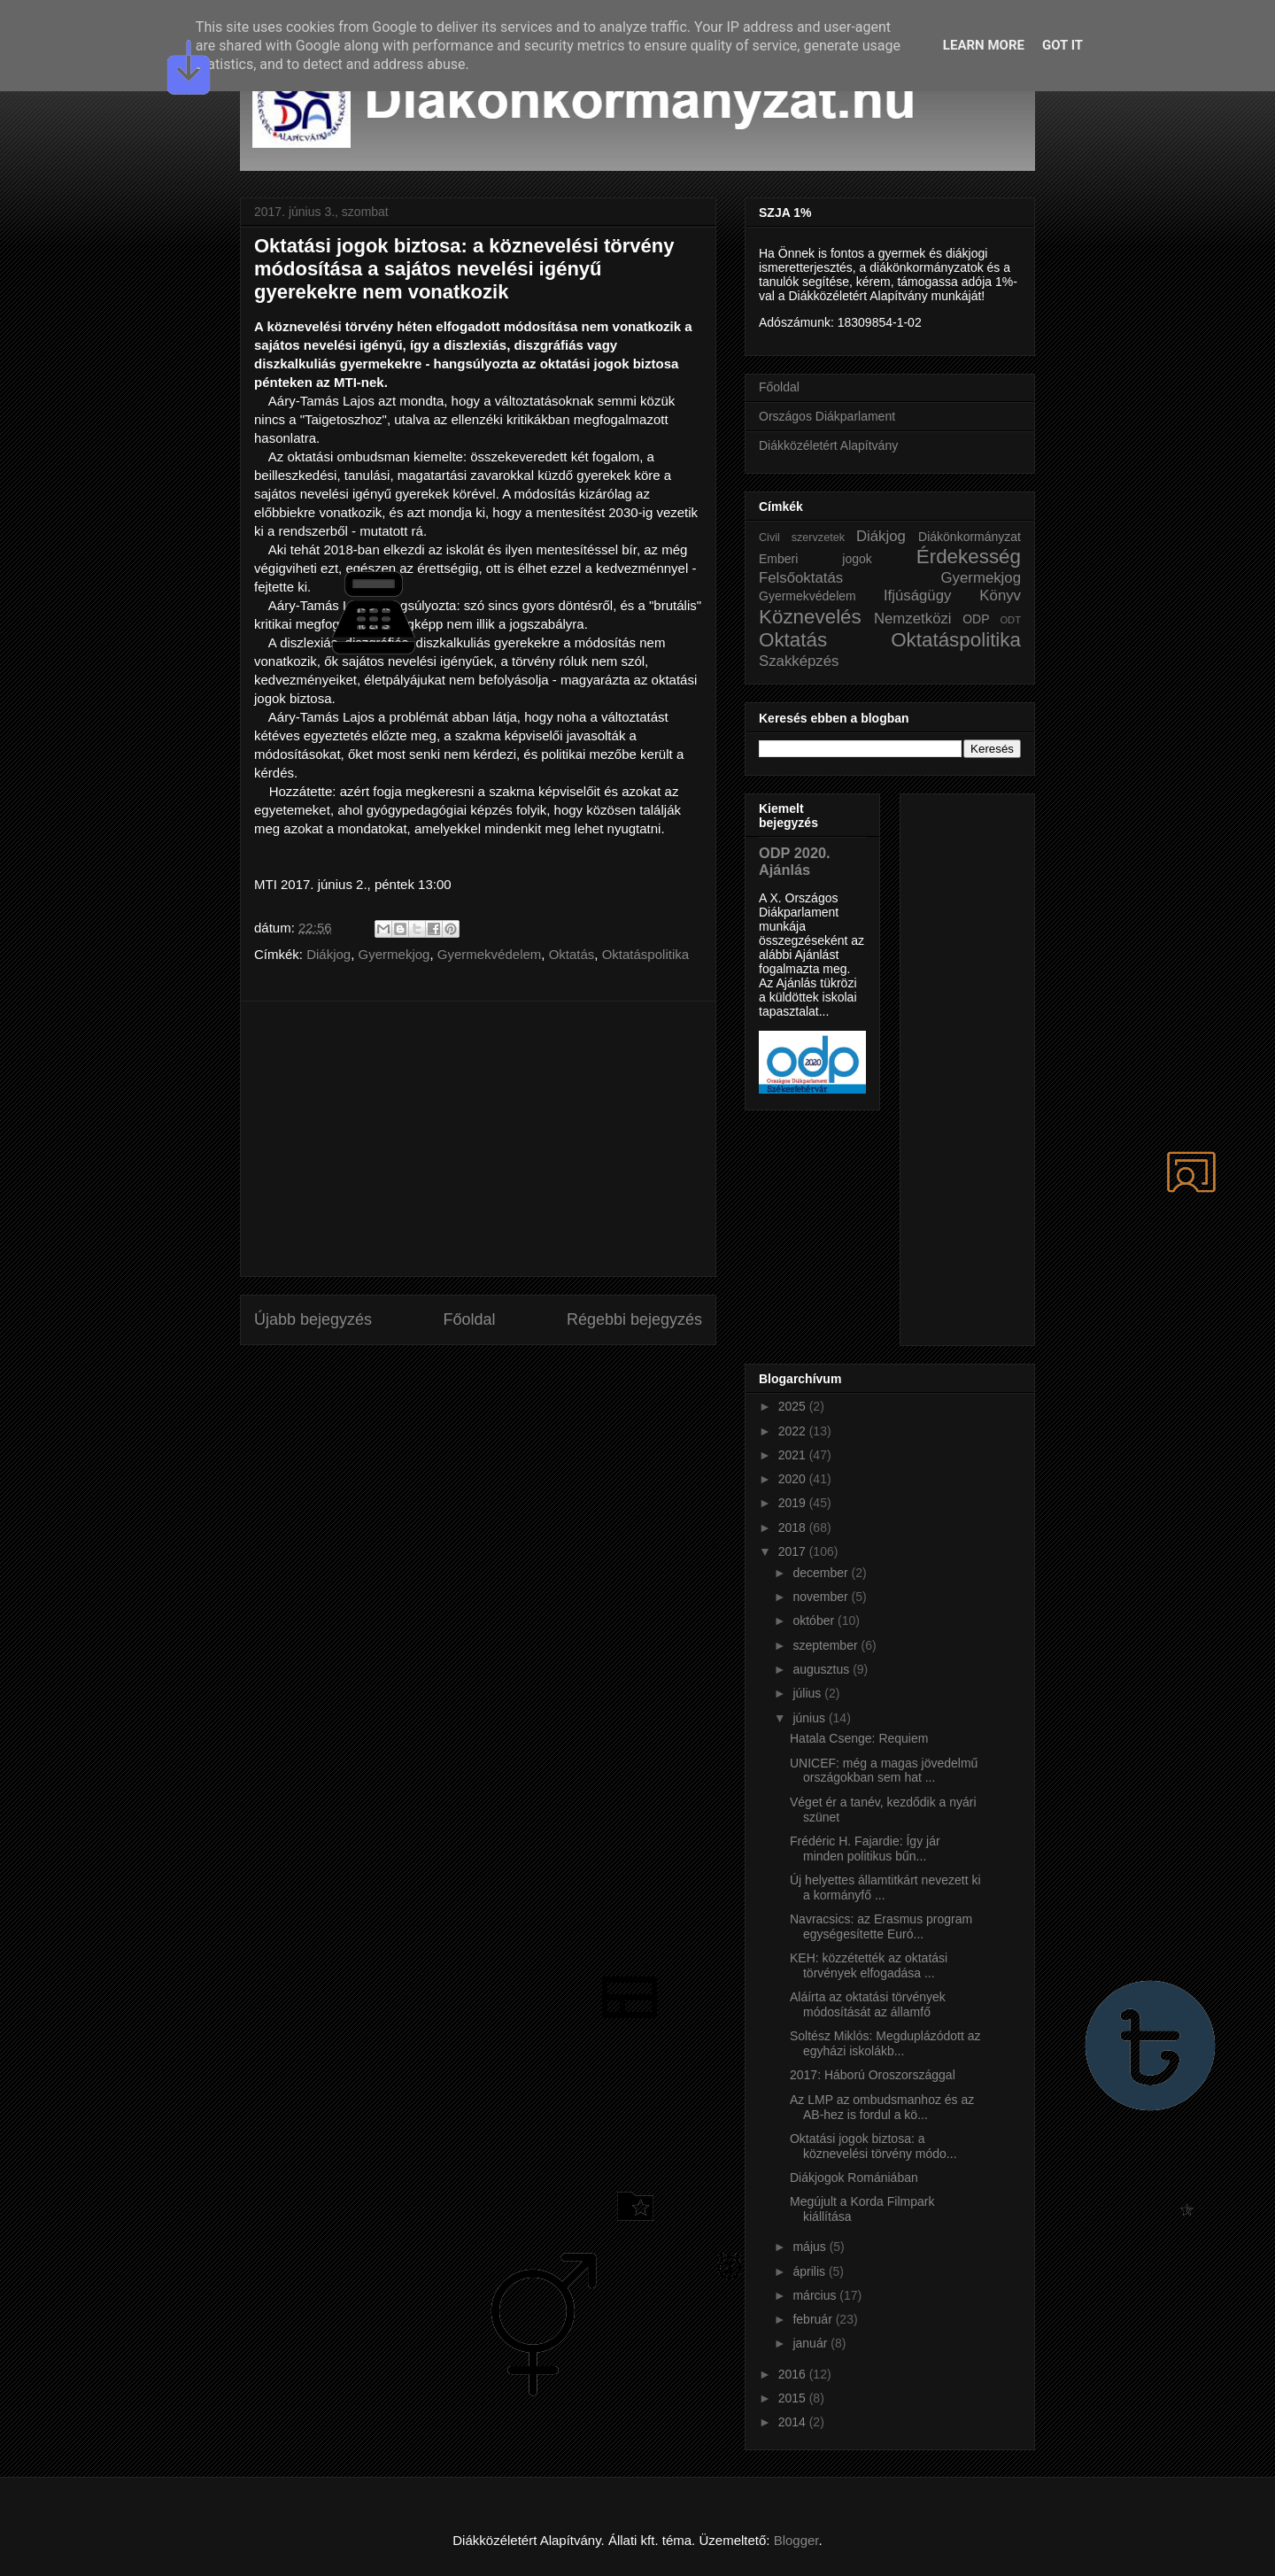  Describe the element at coordinates (189, 67) in the screenshot. I see `download a file or content` at that location.